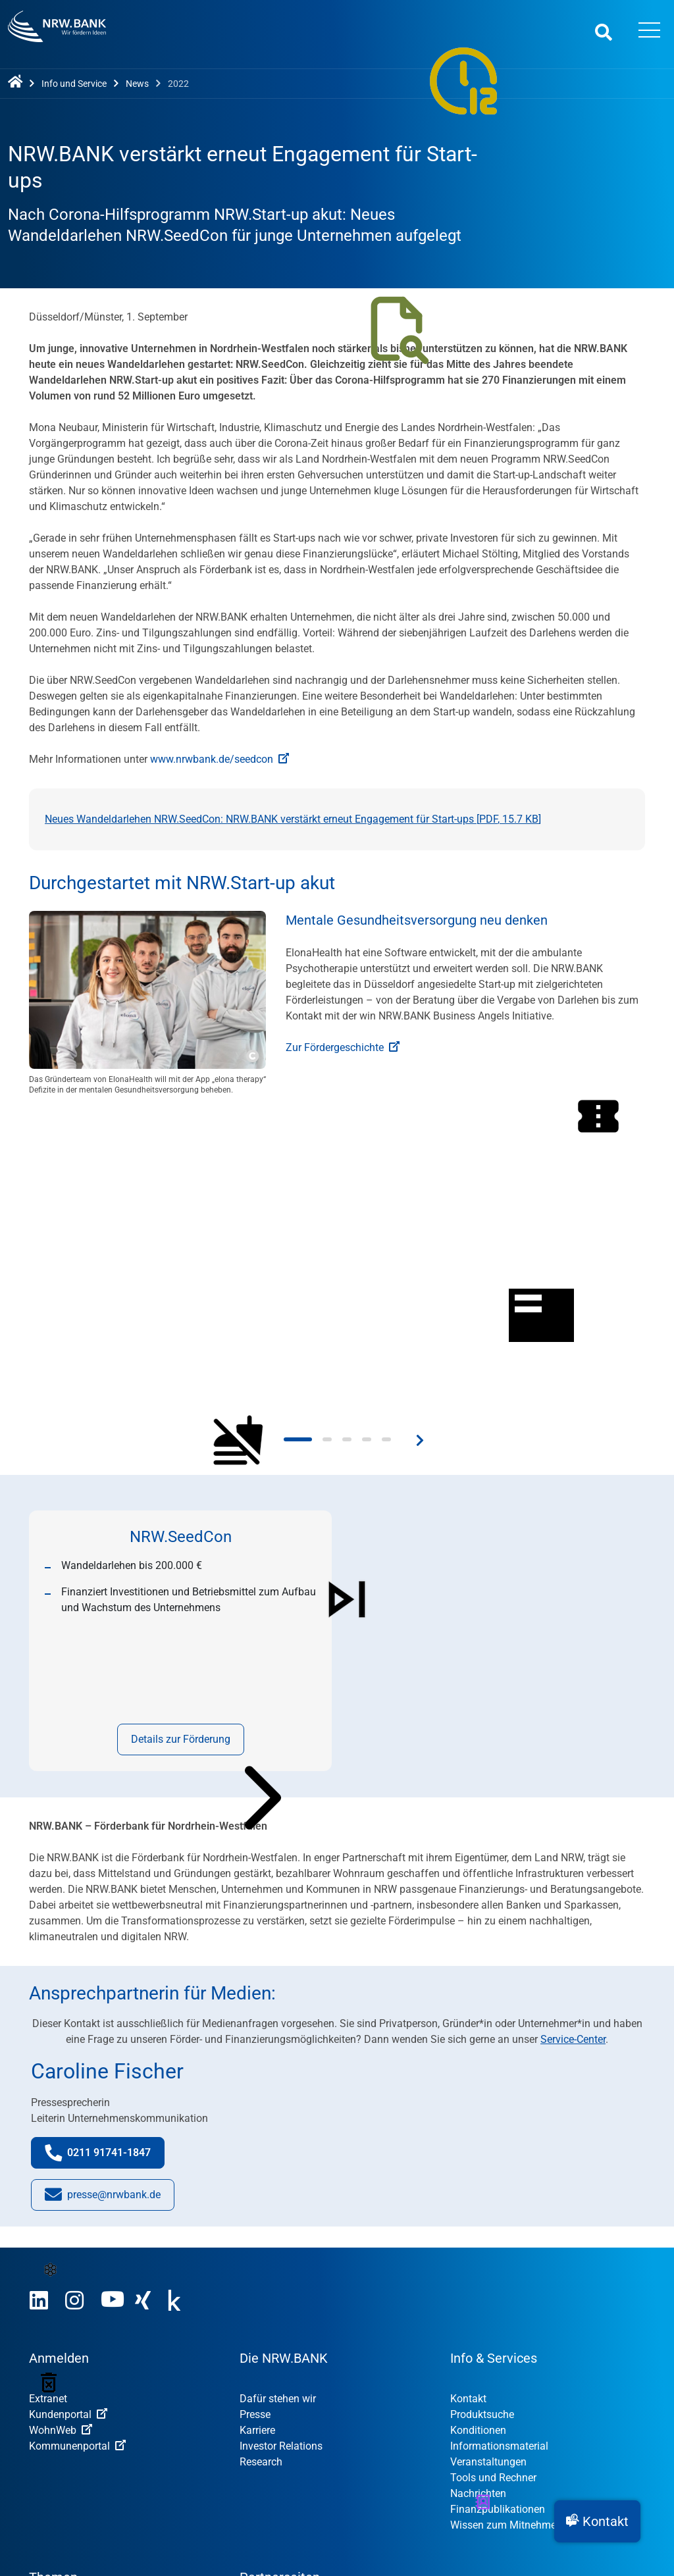 The width and height of the screenshot is (674, 2576). Describe the element at coordinates (541, 1315) in the screenshot. I see `view featured playlist` at that location.